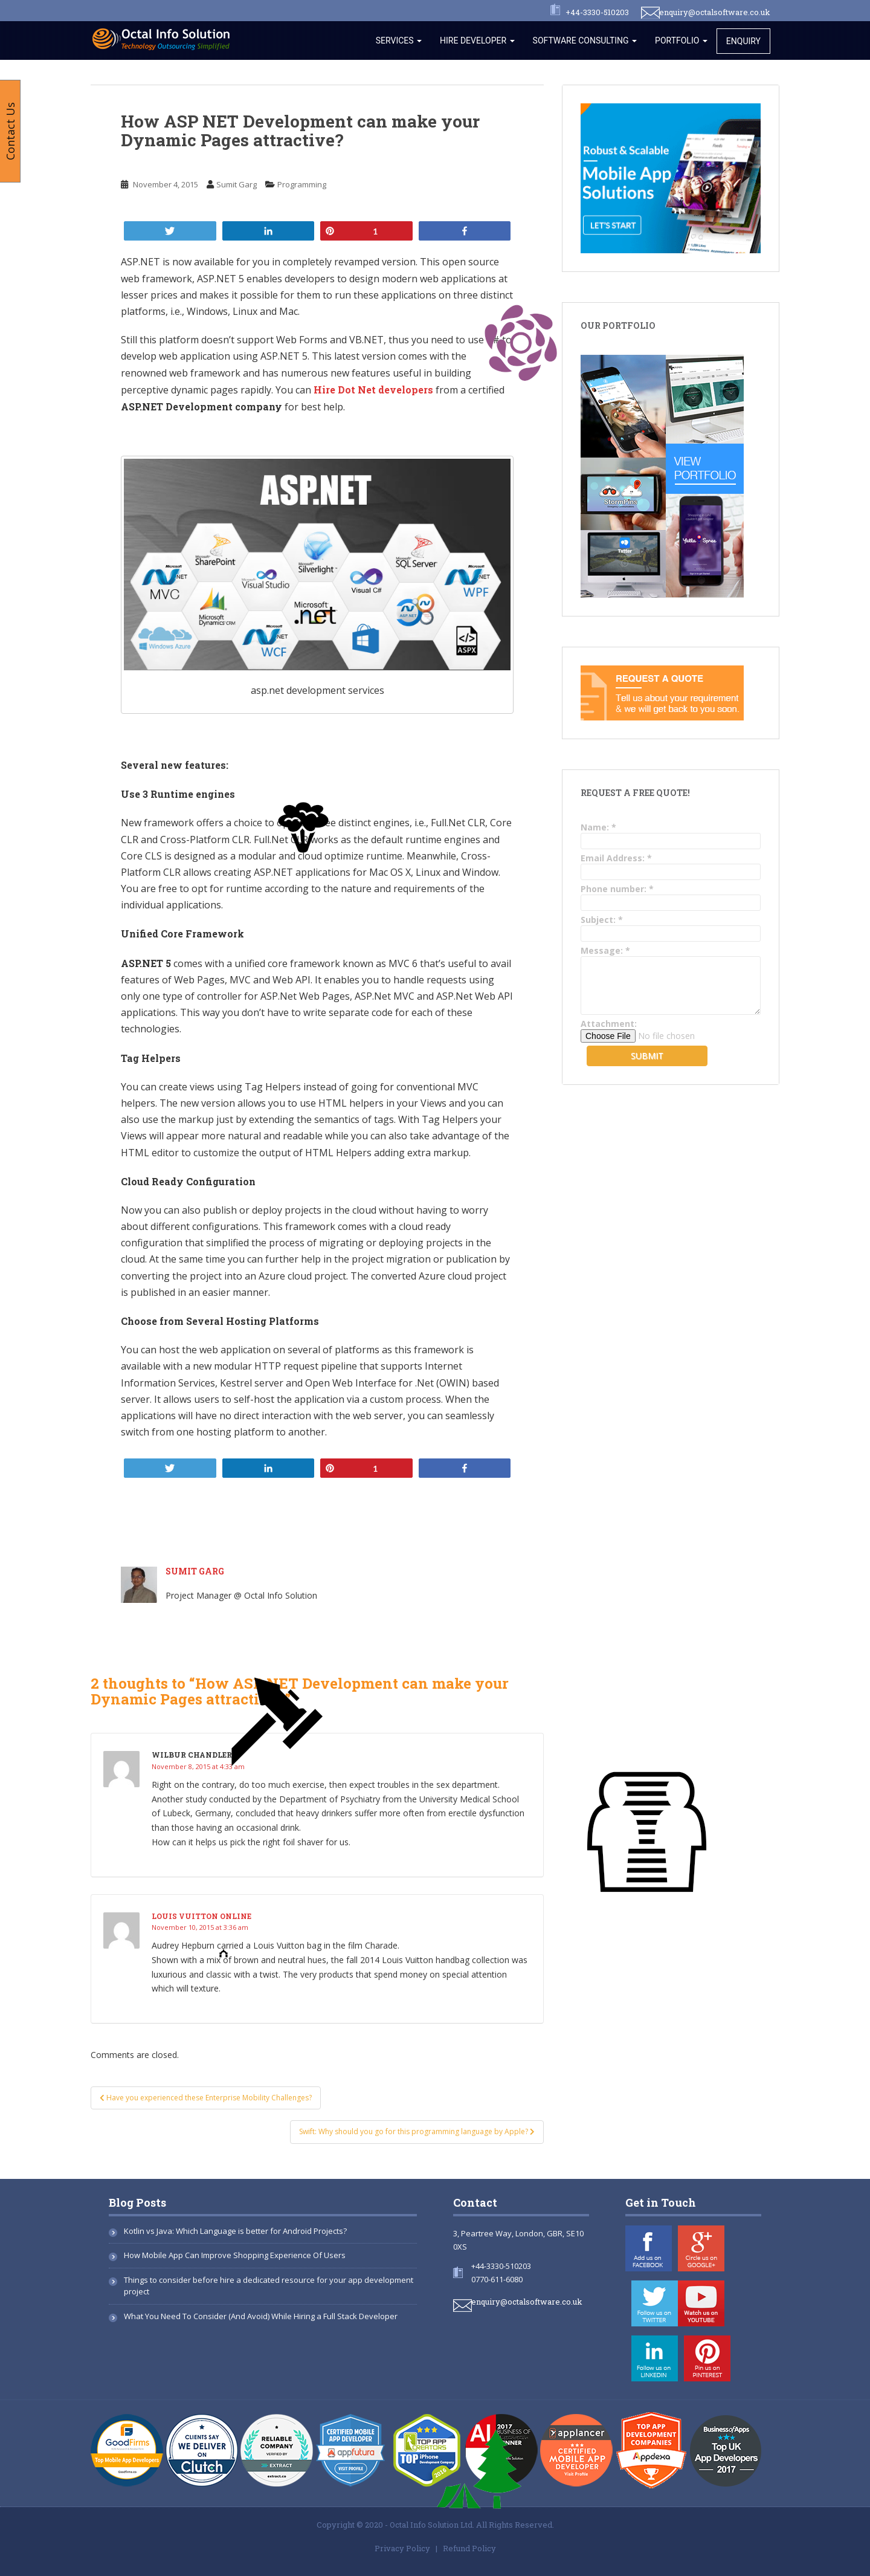 The width and height of the screenshot is (870, 2576). What do you see at coordinates (479, 2469) in the screenshot?
I see `set up camp in a forest area` at bounding box center [479, 2469].